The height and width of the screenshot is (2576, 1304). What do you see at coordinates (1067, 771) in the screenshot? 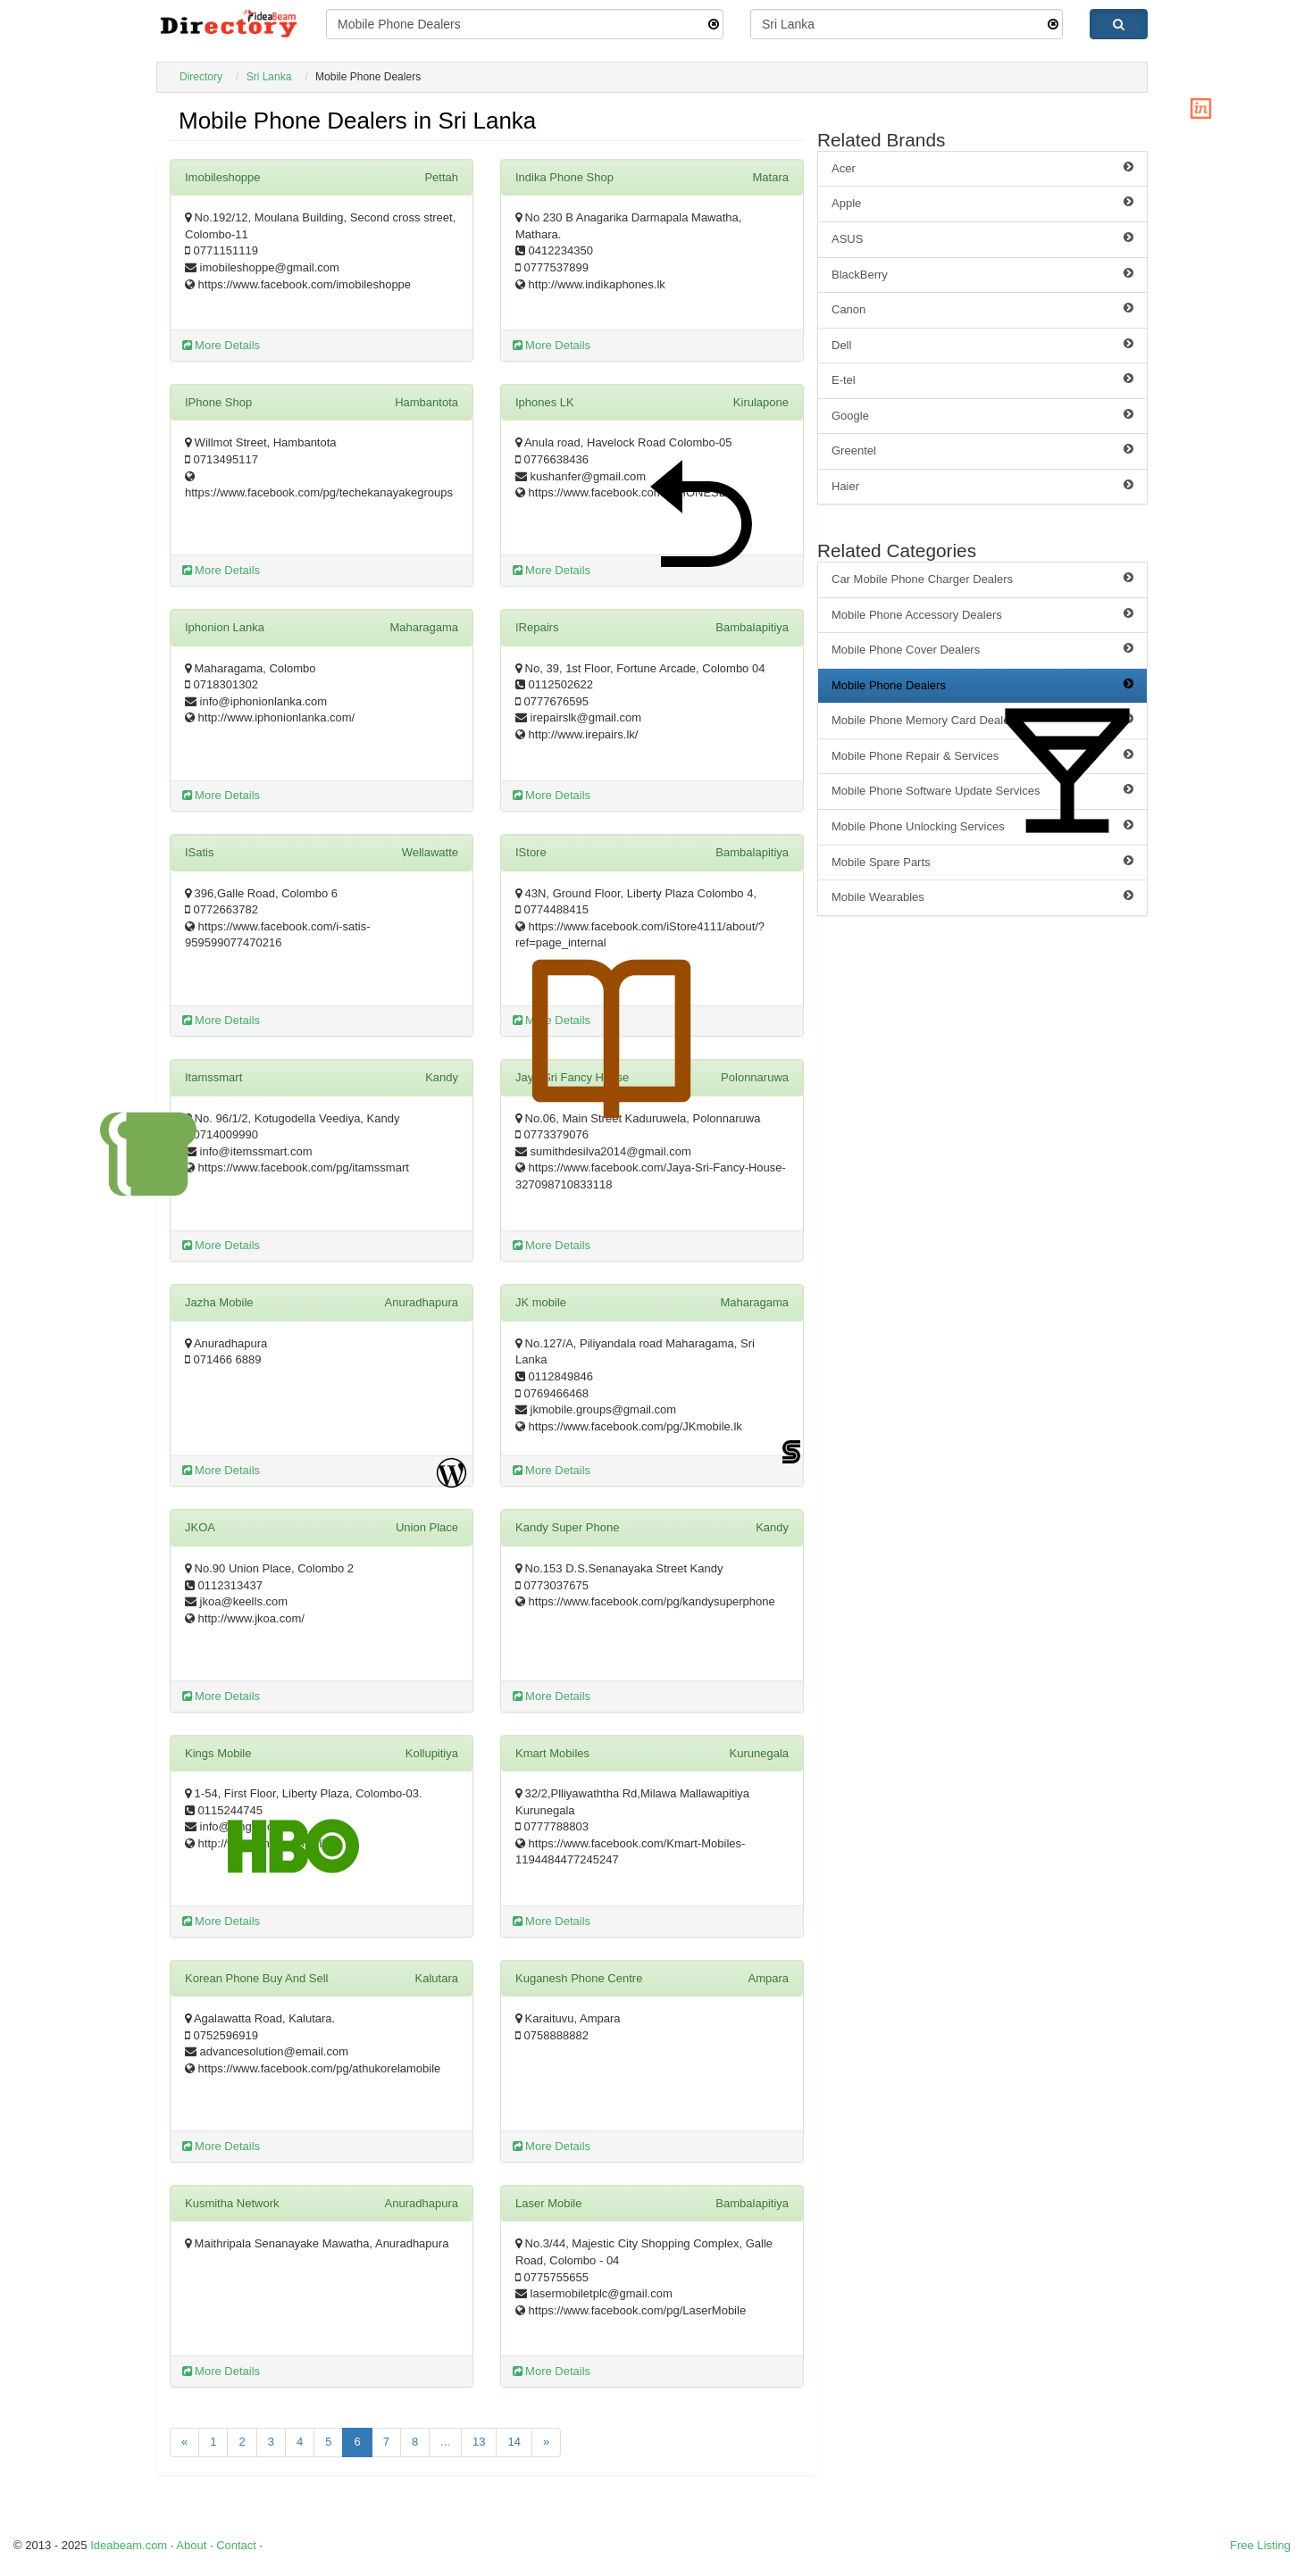
I see `view drink or cocktail menu` at bounding box center [1067, 771].